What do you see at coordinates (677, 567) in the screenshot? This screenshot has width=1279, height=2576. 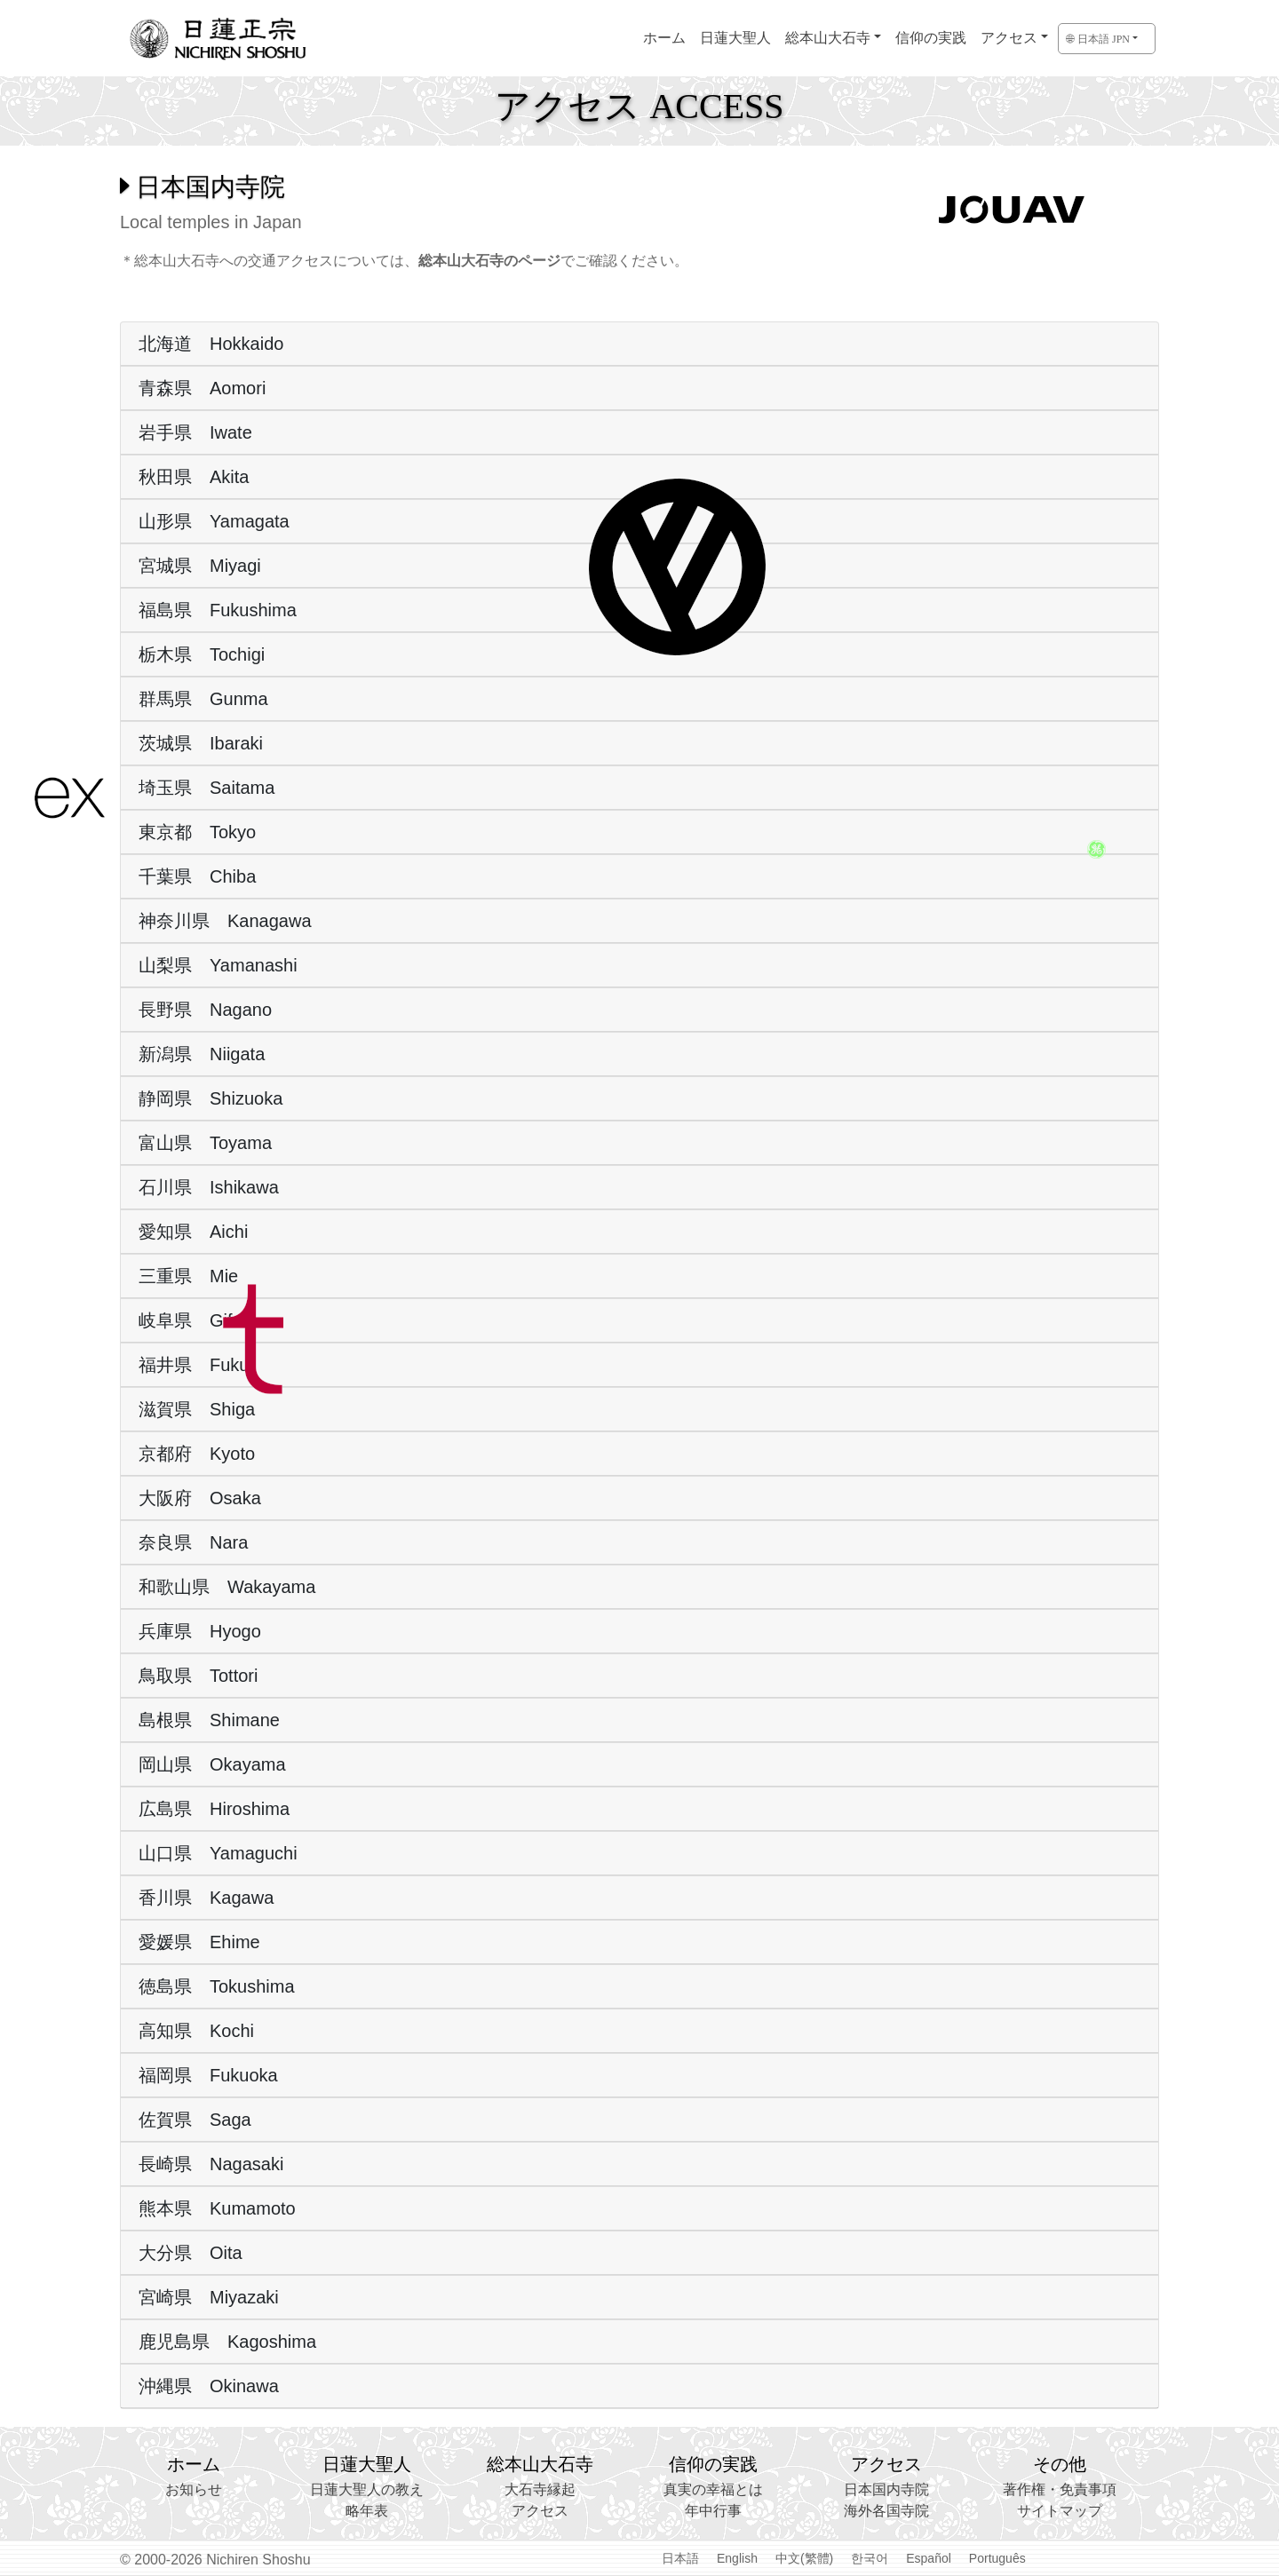 I see `fozzy hosting service logo` at bounding box center [677, 567].